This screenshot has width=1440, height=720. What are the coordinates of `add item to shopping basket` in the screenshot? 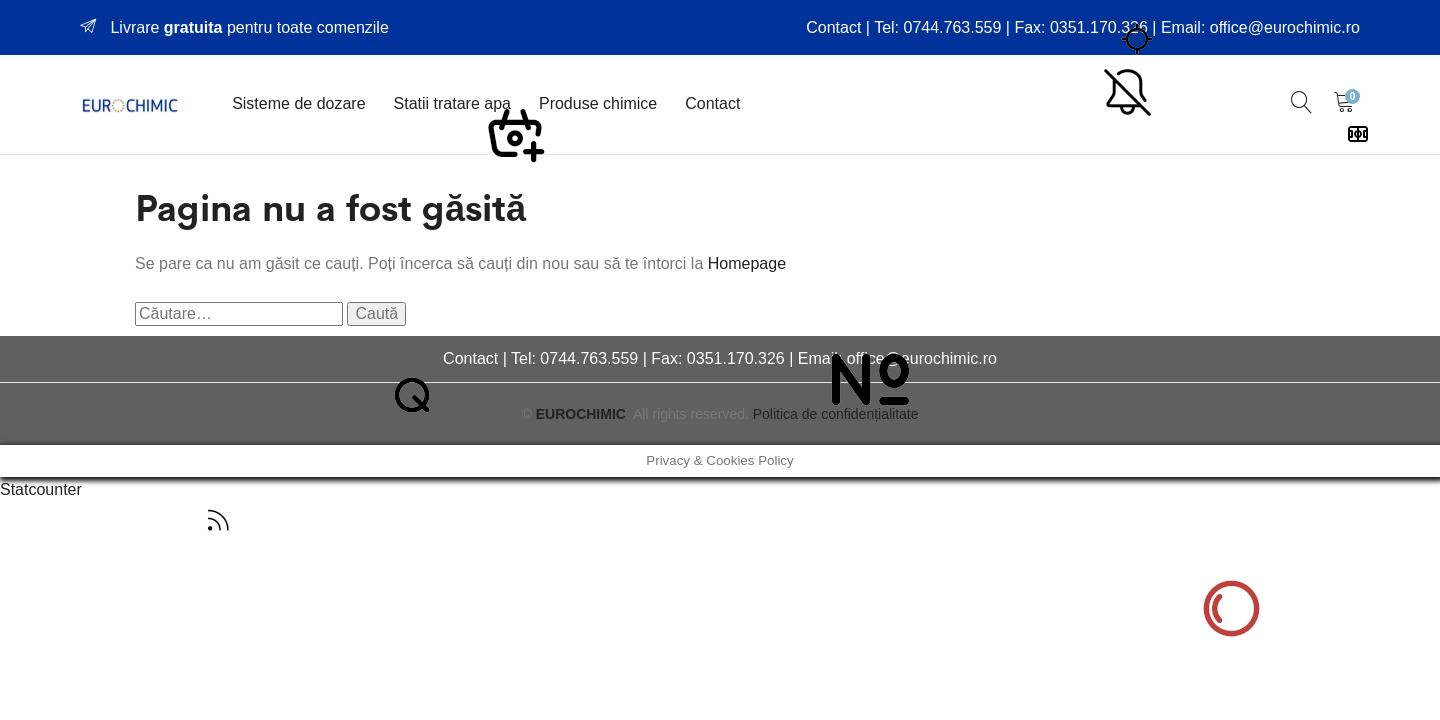 It's located at (515, 133).